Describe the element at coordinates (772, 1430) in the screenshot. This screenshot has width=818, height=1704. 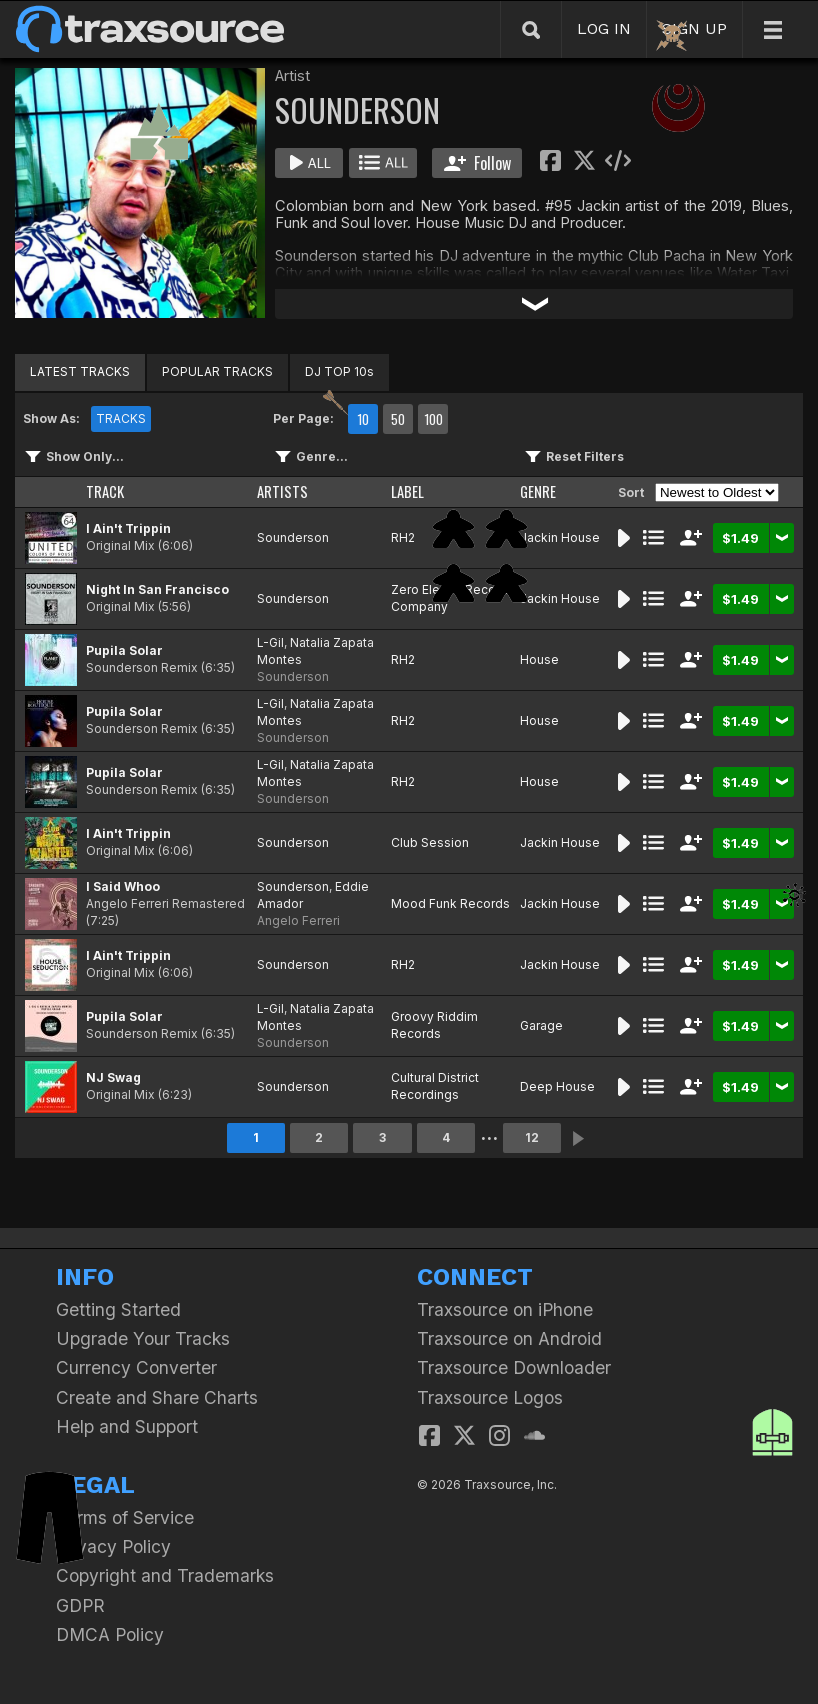
I see `a locked or inaccessible area in a game` at that location.